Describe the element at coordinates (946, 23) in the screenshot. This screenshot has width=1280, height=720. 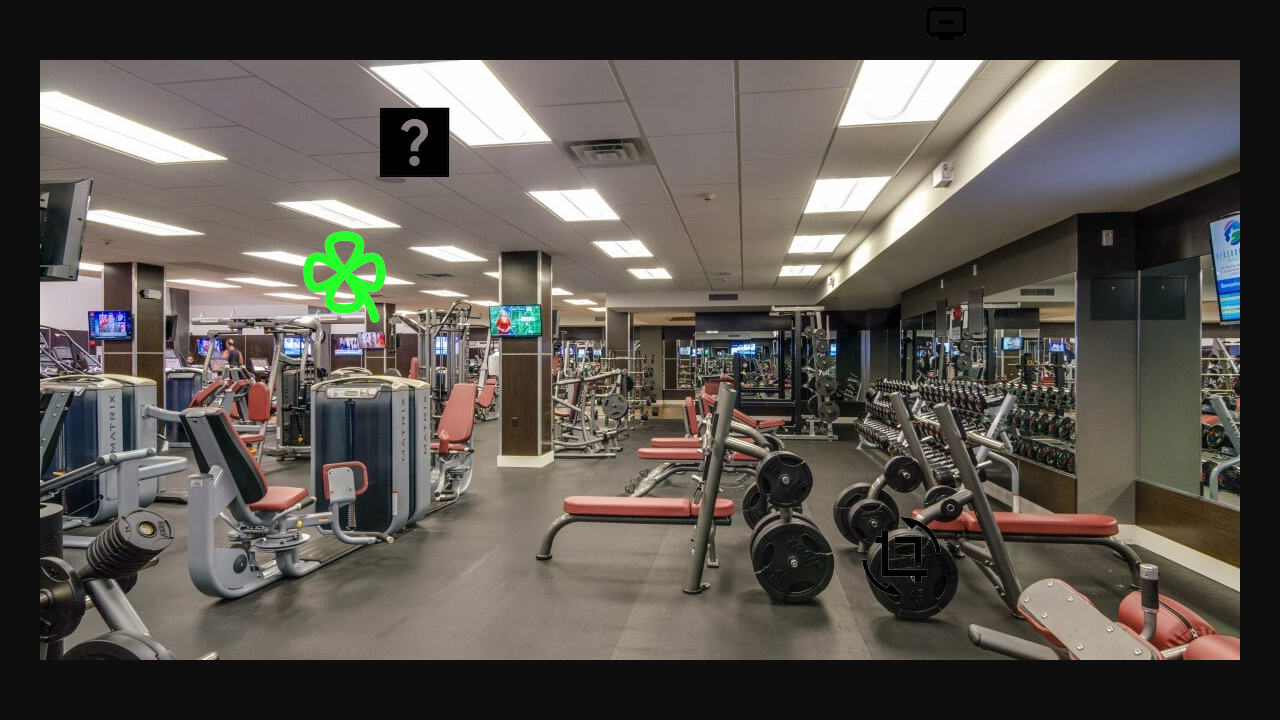
I see `remove video from playback queue` at that location.